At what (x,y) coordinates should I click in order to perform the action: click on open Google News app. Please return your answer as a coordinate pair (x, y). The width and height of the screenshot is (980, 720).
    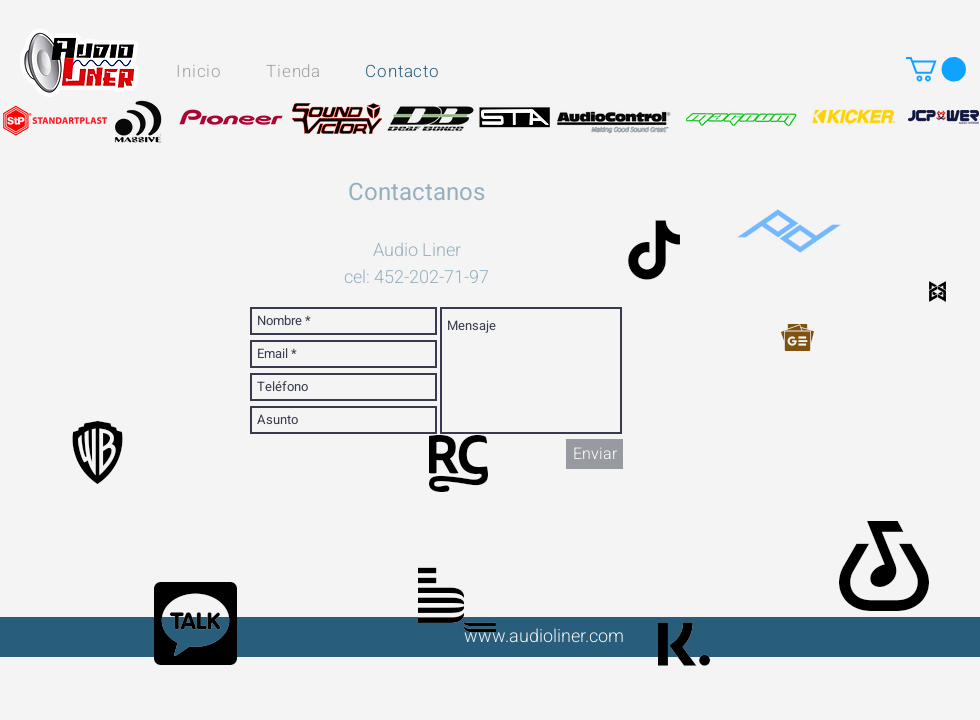
    Looking at the image, I should click on (797, 337).